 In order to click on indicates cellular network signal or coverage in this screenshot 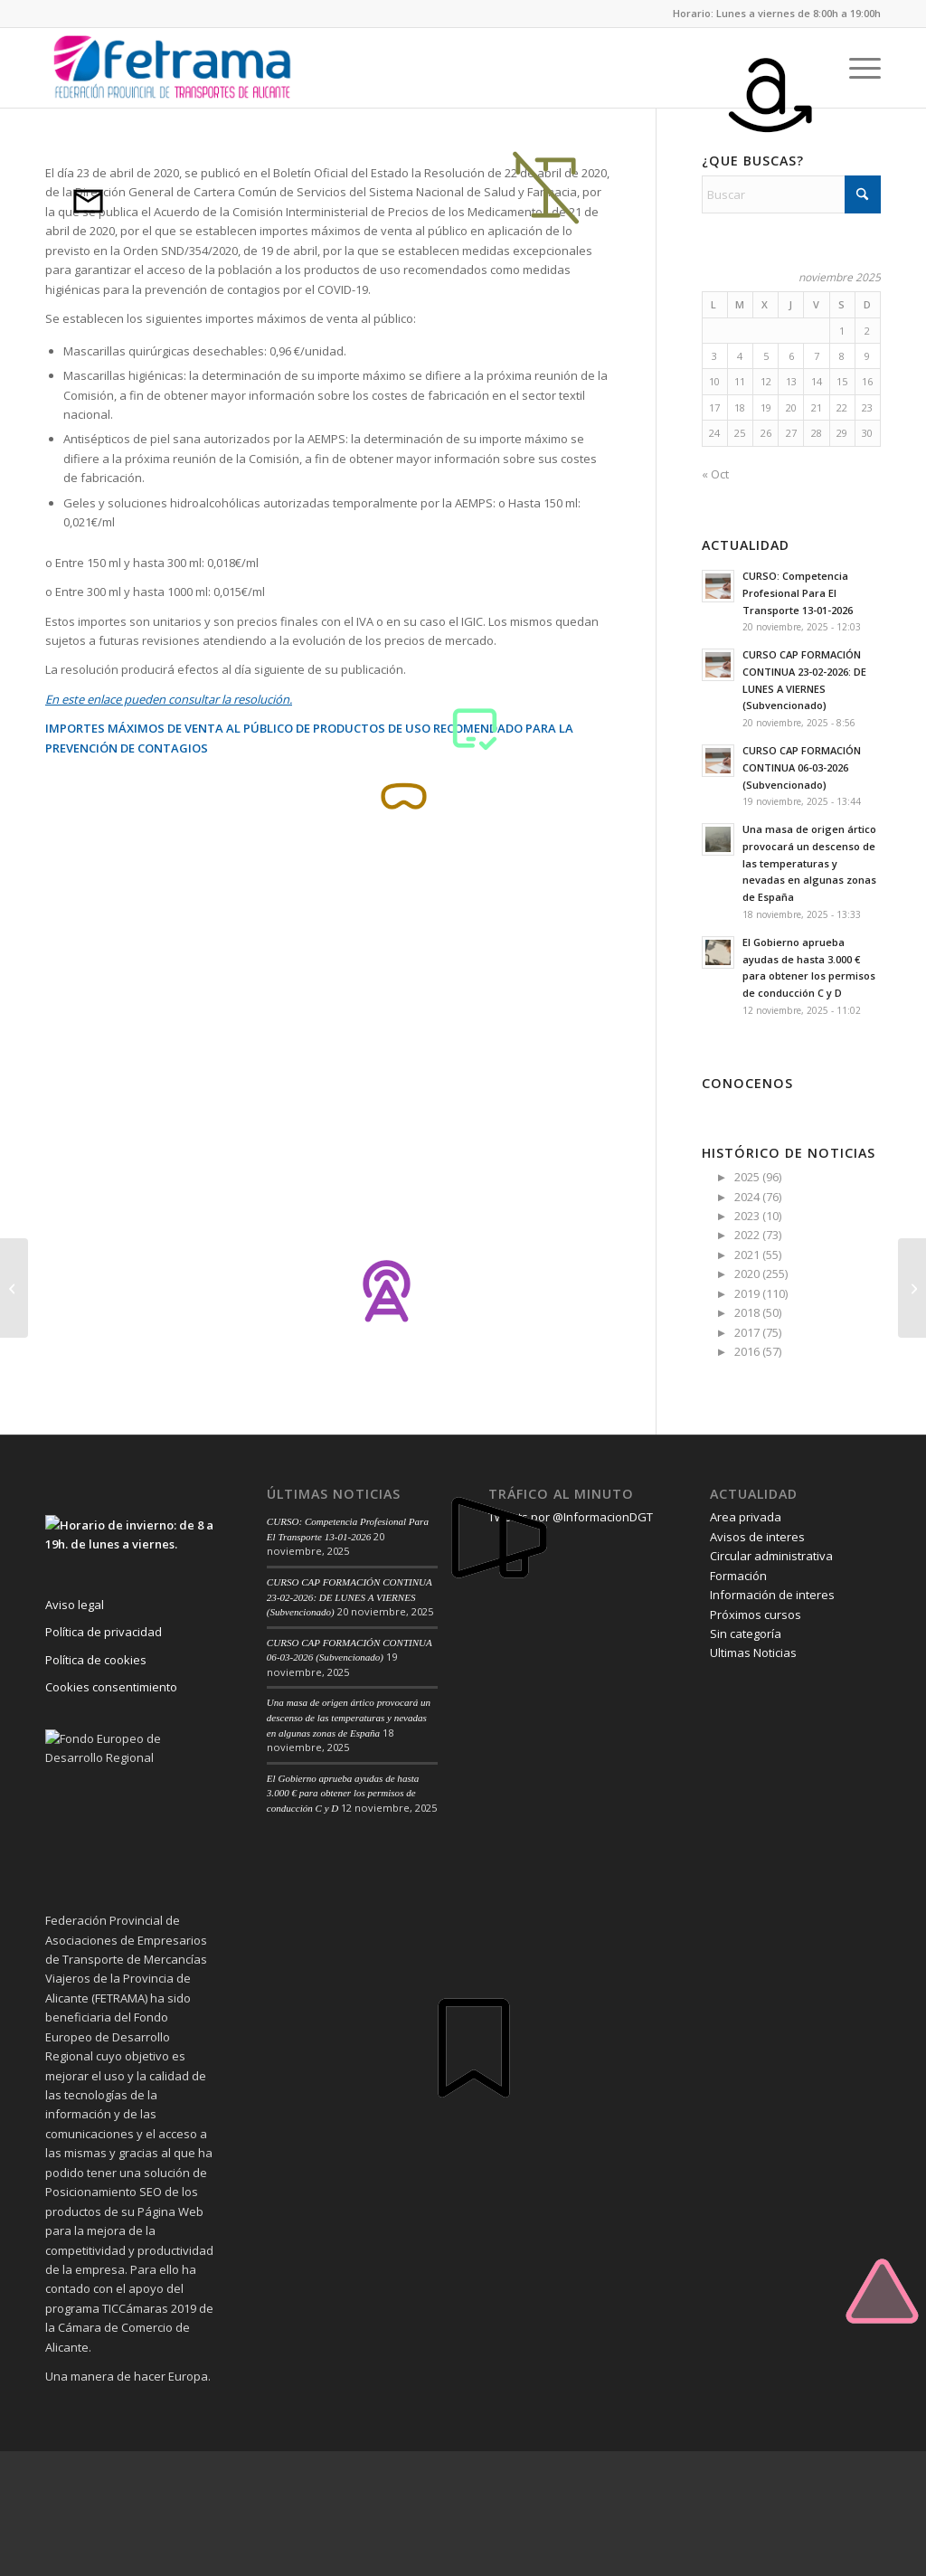, I will do `click(386, 1292)`.